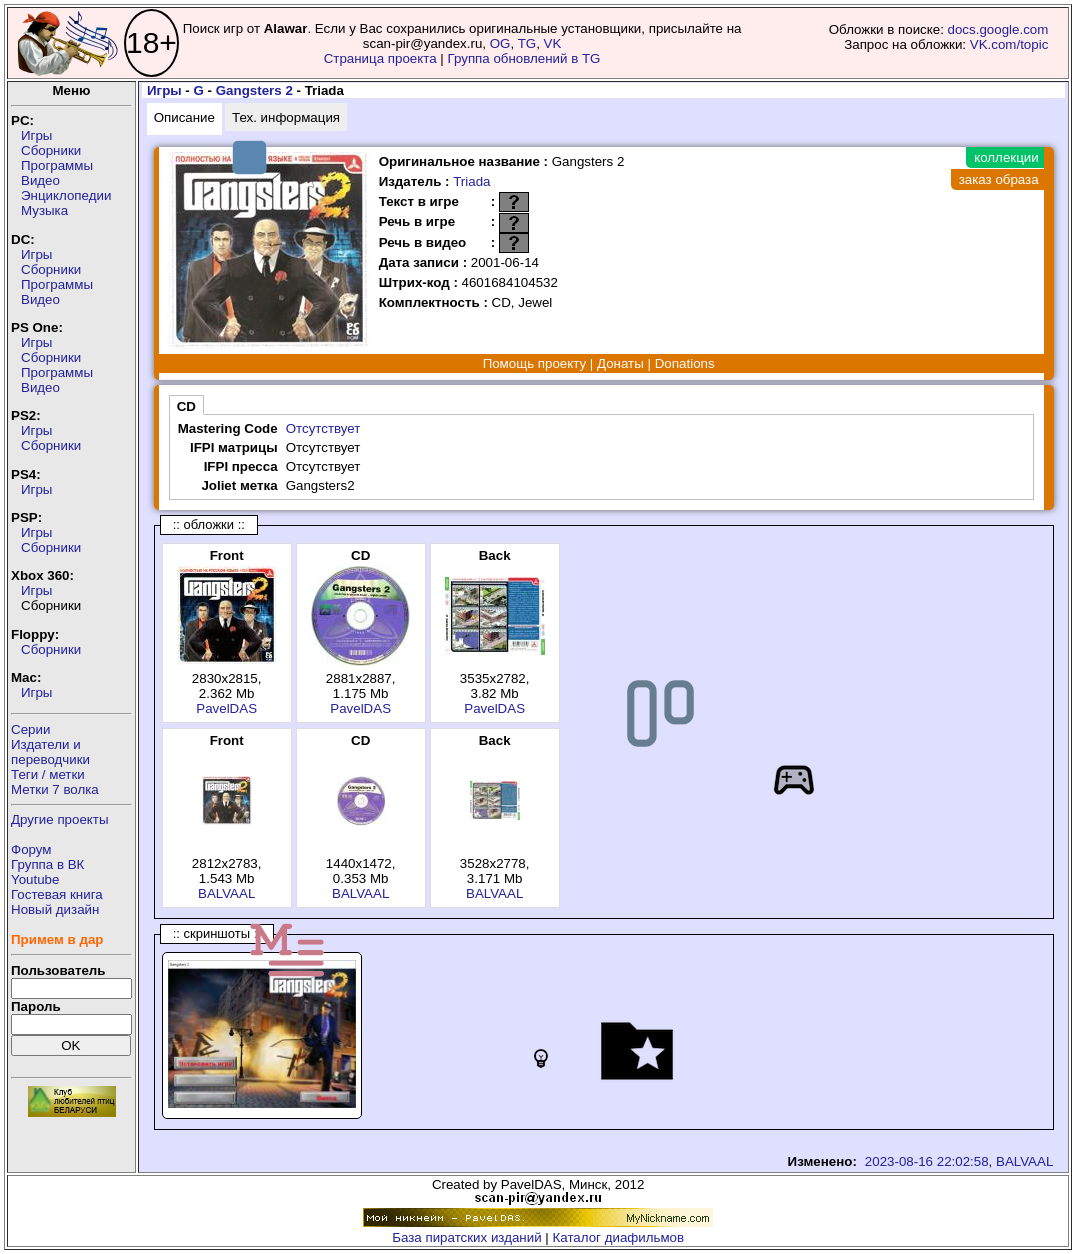 The image size is (1072, 1254). What do you see at coordinates (660, 713) in the screenshot?
I see `switch to card view layout` at bounding box center [660, 713].